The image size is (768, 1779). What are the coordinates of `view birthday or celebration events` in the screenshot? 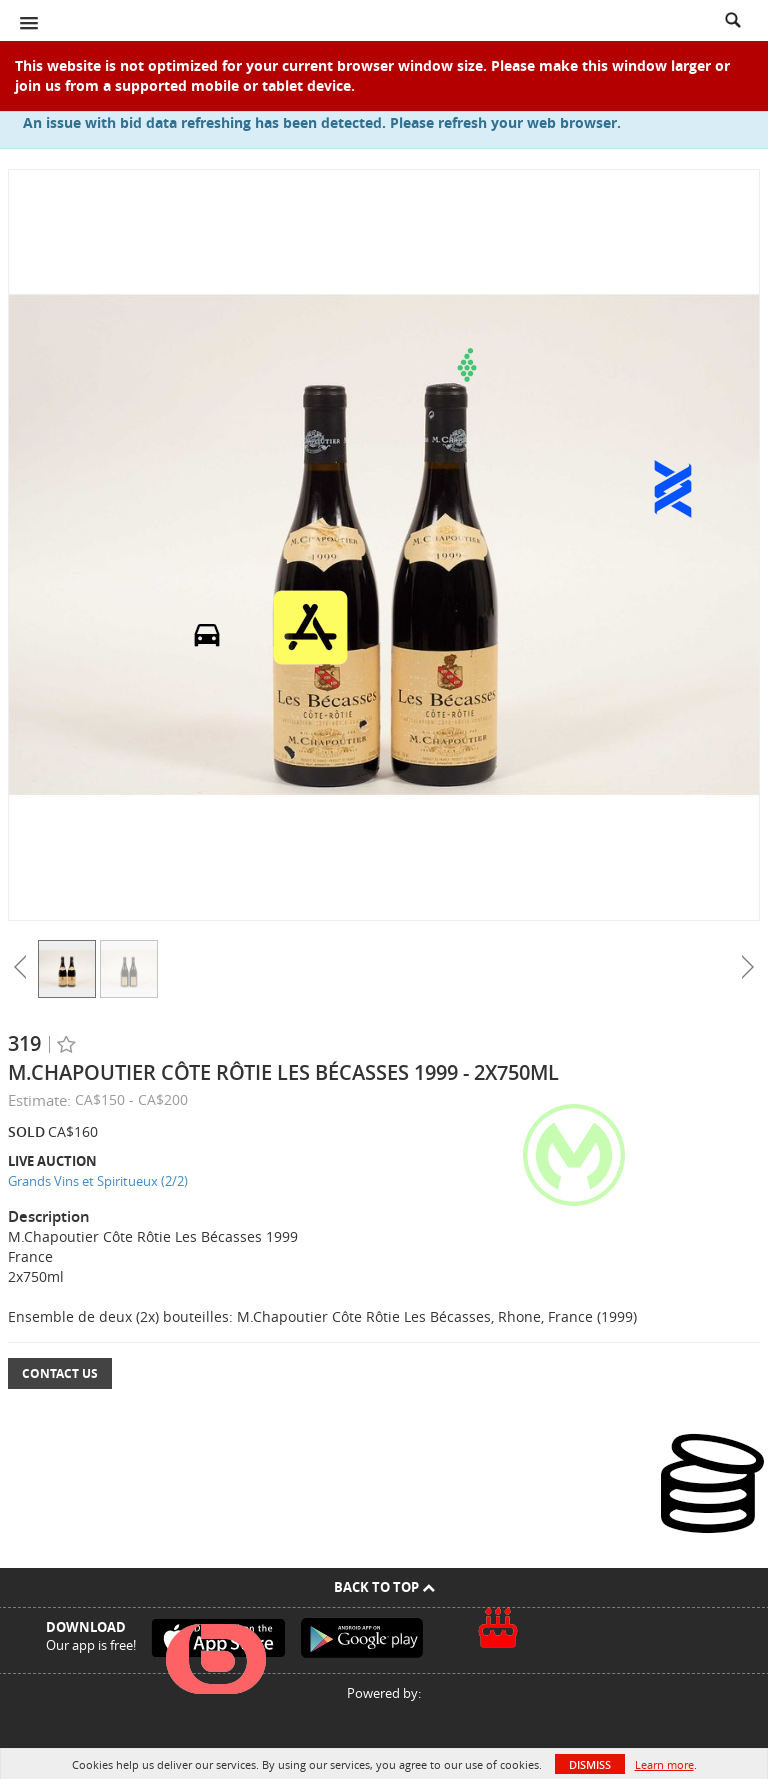 It's located at (498, 1628).